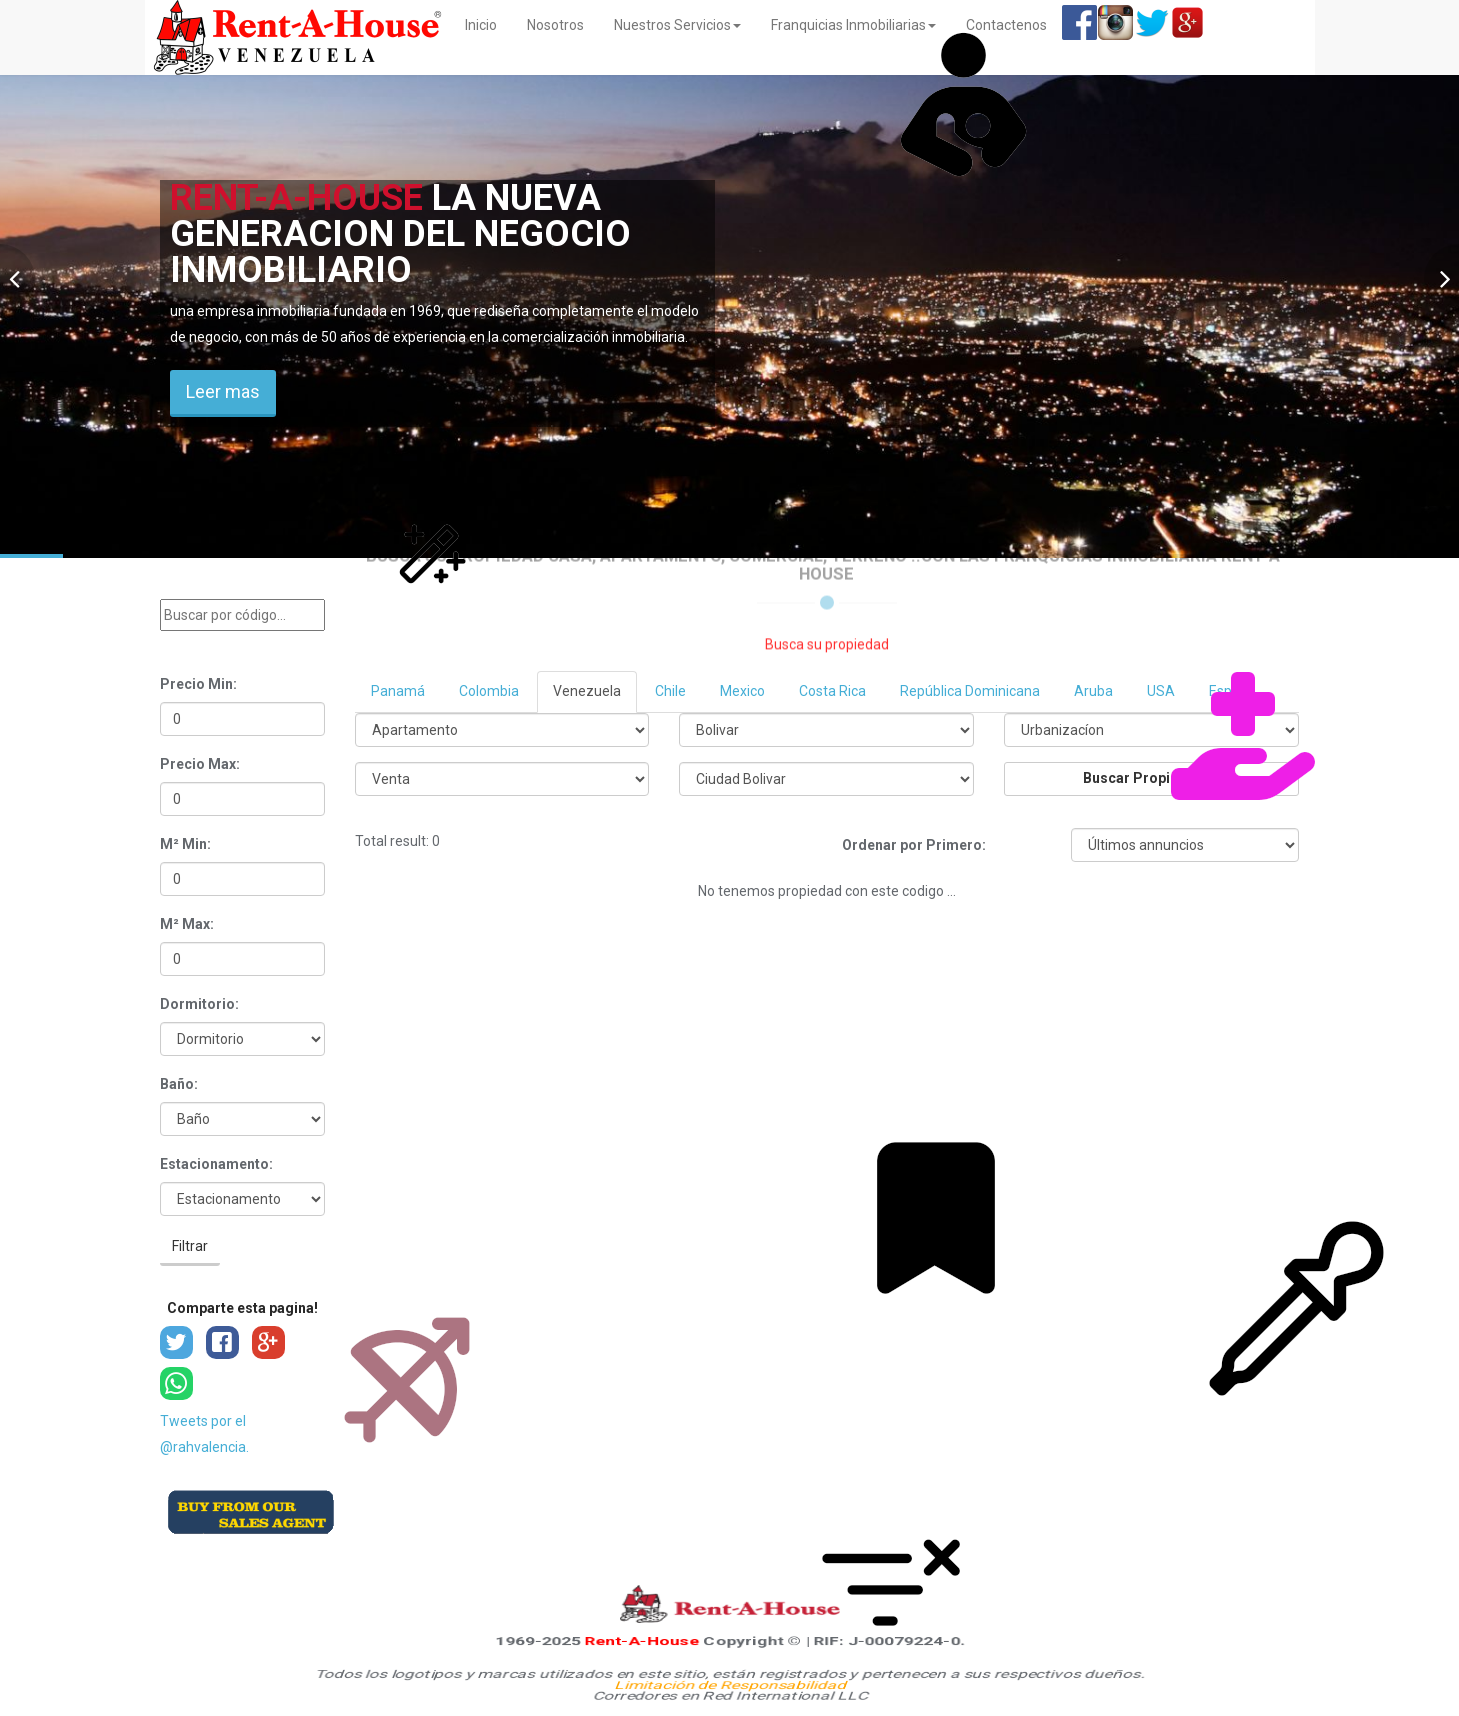  I want to click on archery or bow-and-arrow feature, so click(407, 1380).